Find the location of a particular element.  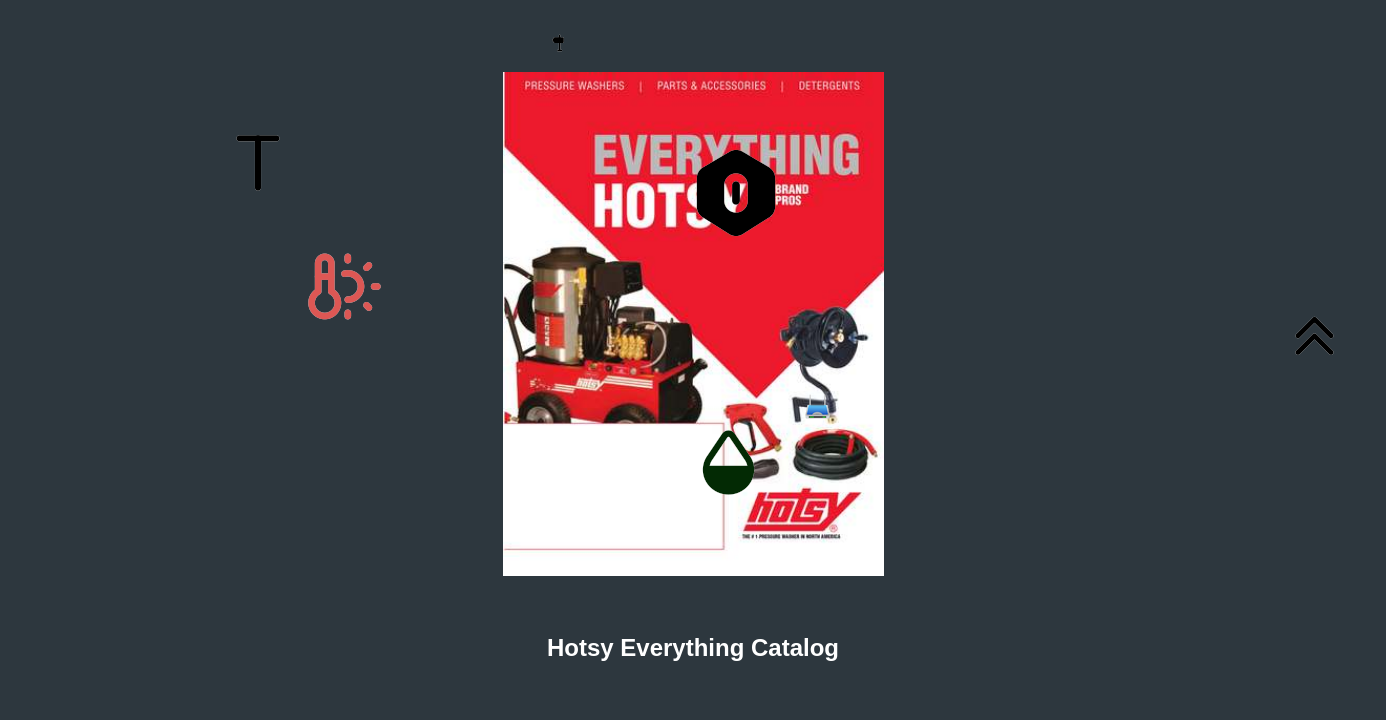

text formatting tool for titles is located at coordinates (258, 163).